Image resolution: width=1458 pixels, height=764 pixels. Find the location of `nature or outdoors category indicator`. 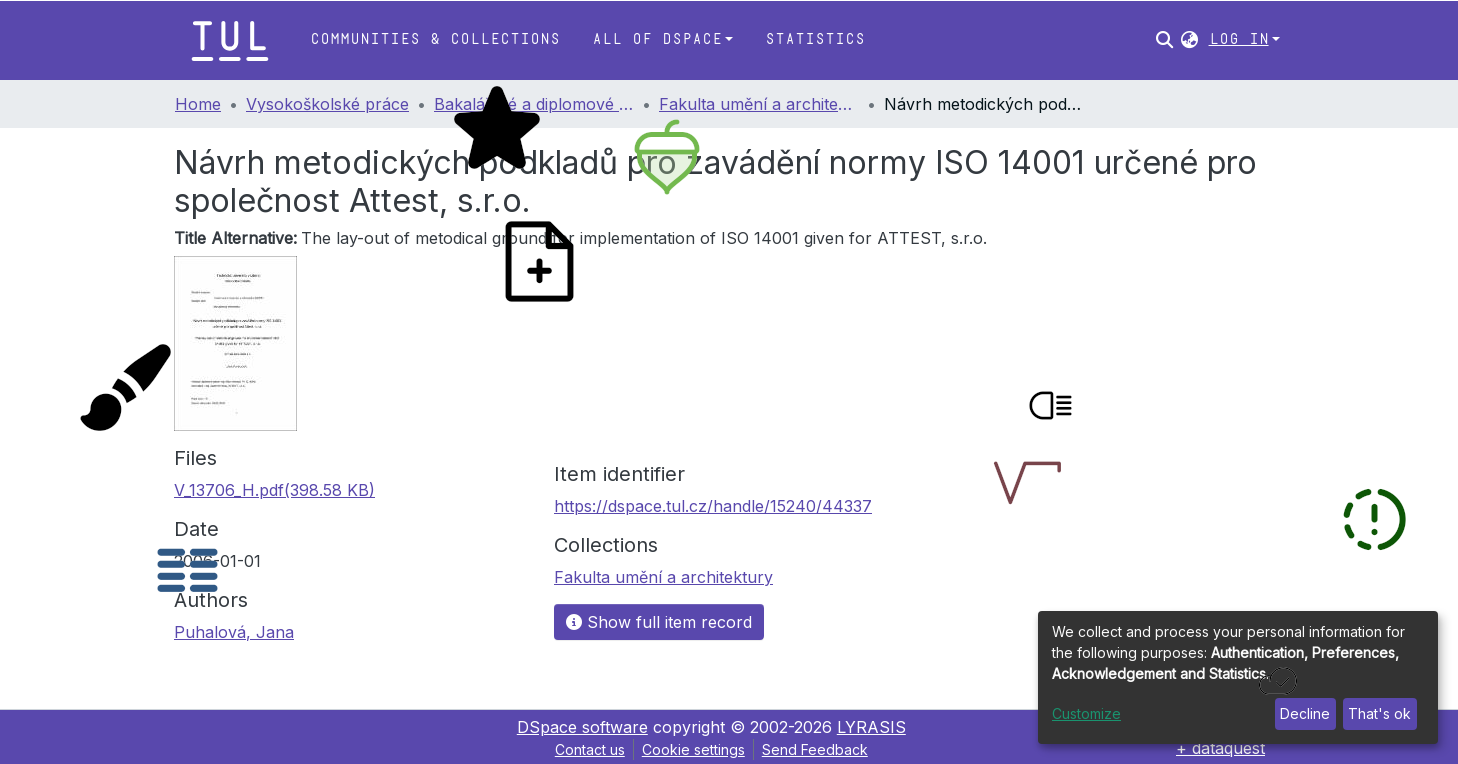

nature or outdoors category indicator is located at coordinates (667, 157).